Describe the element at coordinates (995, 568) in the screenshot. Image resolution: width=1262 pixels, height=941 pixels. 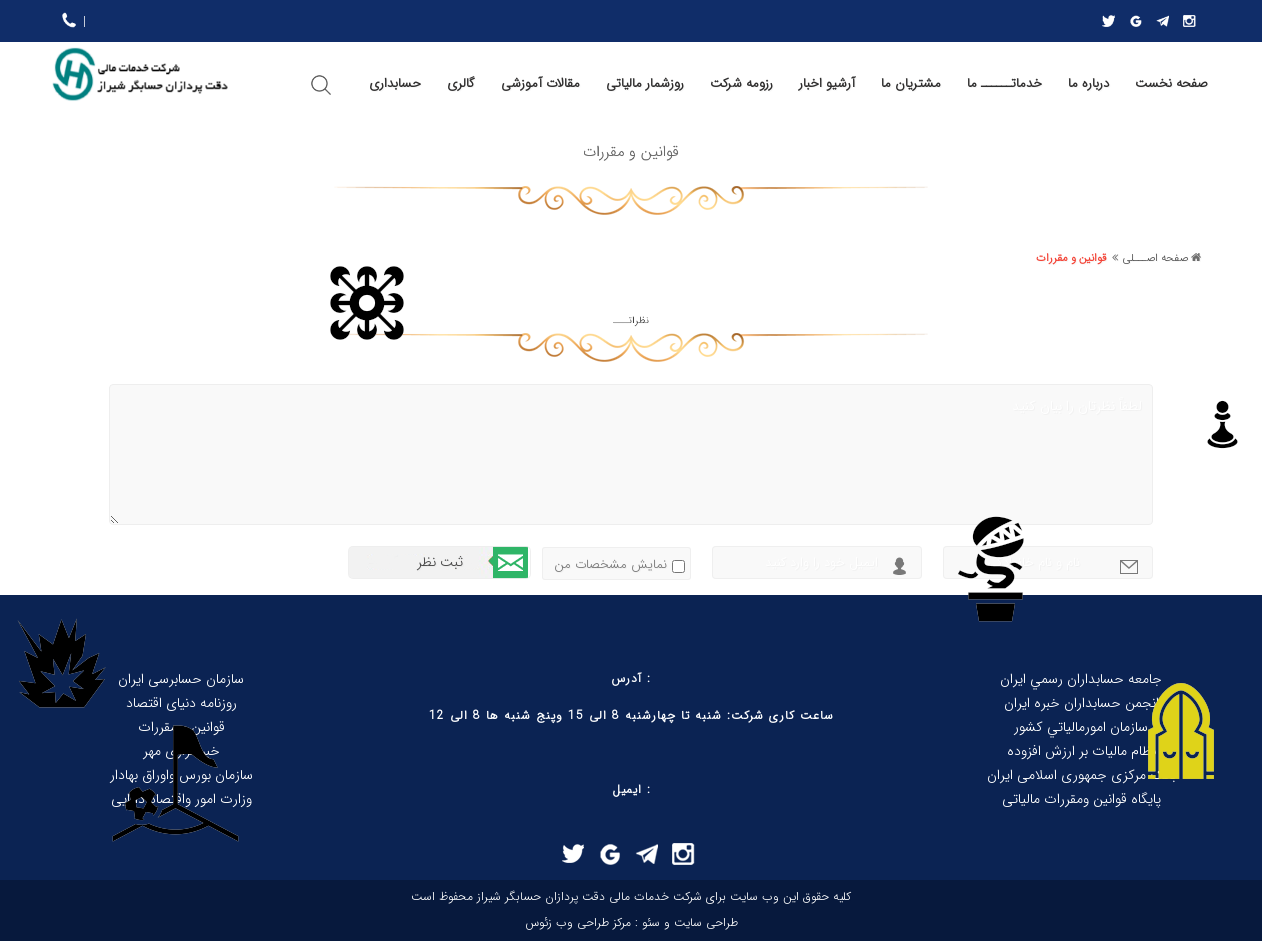
I see `represents a carnivorous plant item or creature in a game` at that location.